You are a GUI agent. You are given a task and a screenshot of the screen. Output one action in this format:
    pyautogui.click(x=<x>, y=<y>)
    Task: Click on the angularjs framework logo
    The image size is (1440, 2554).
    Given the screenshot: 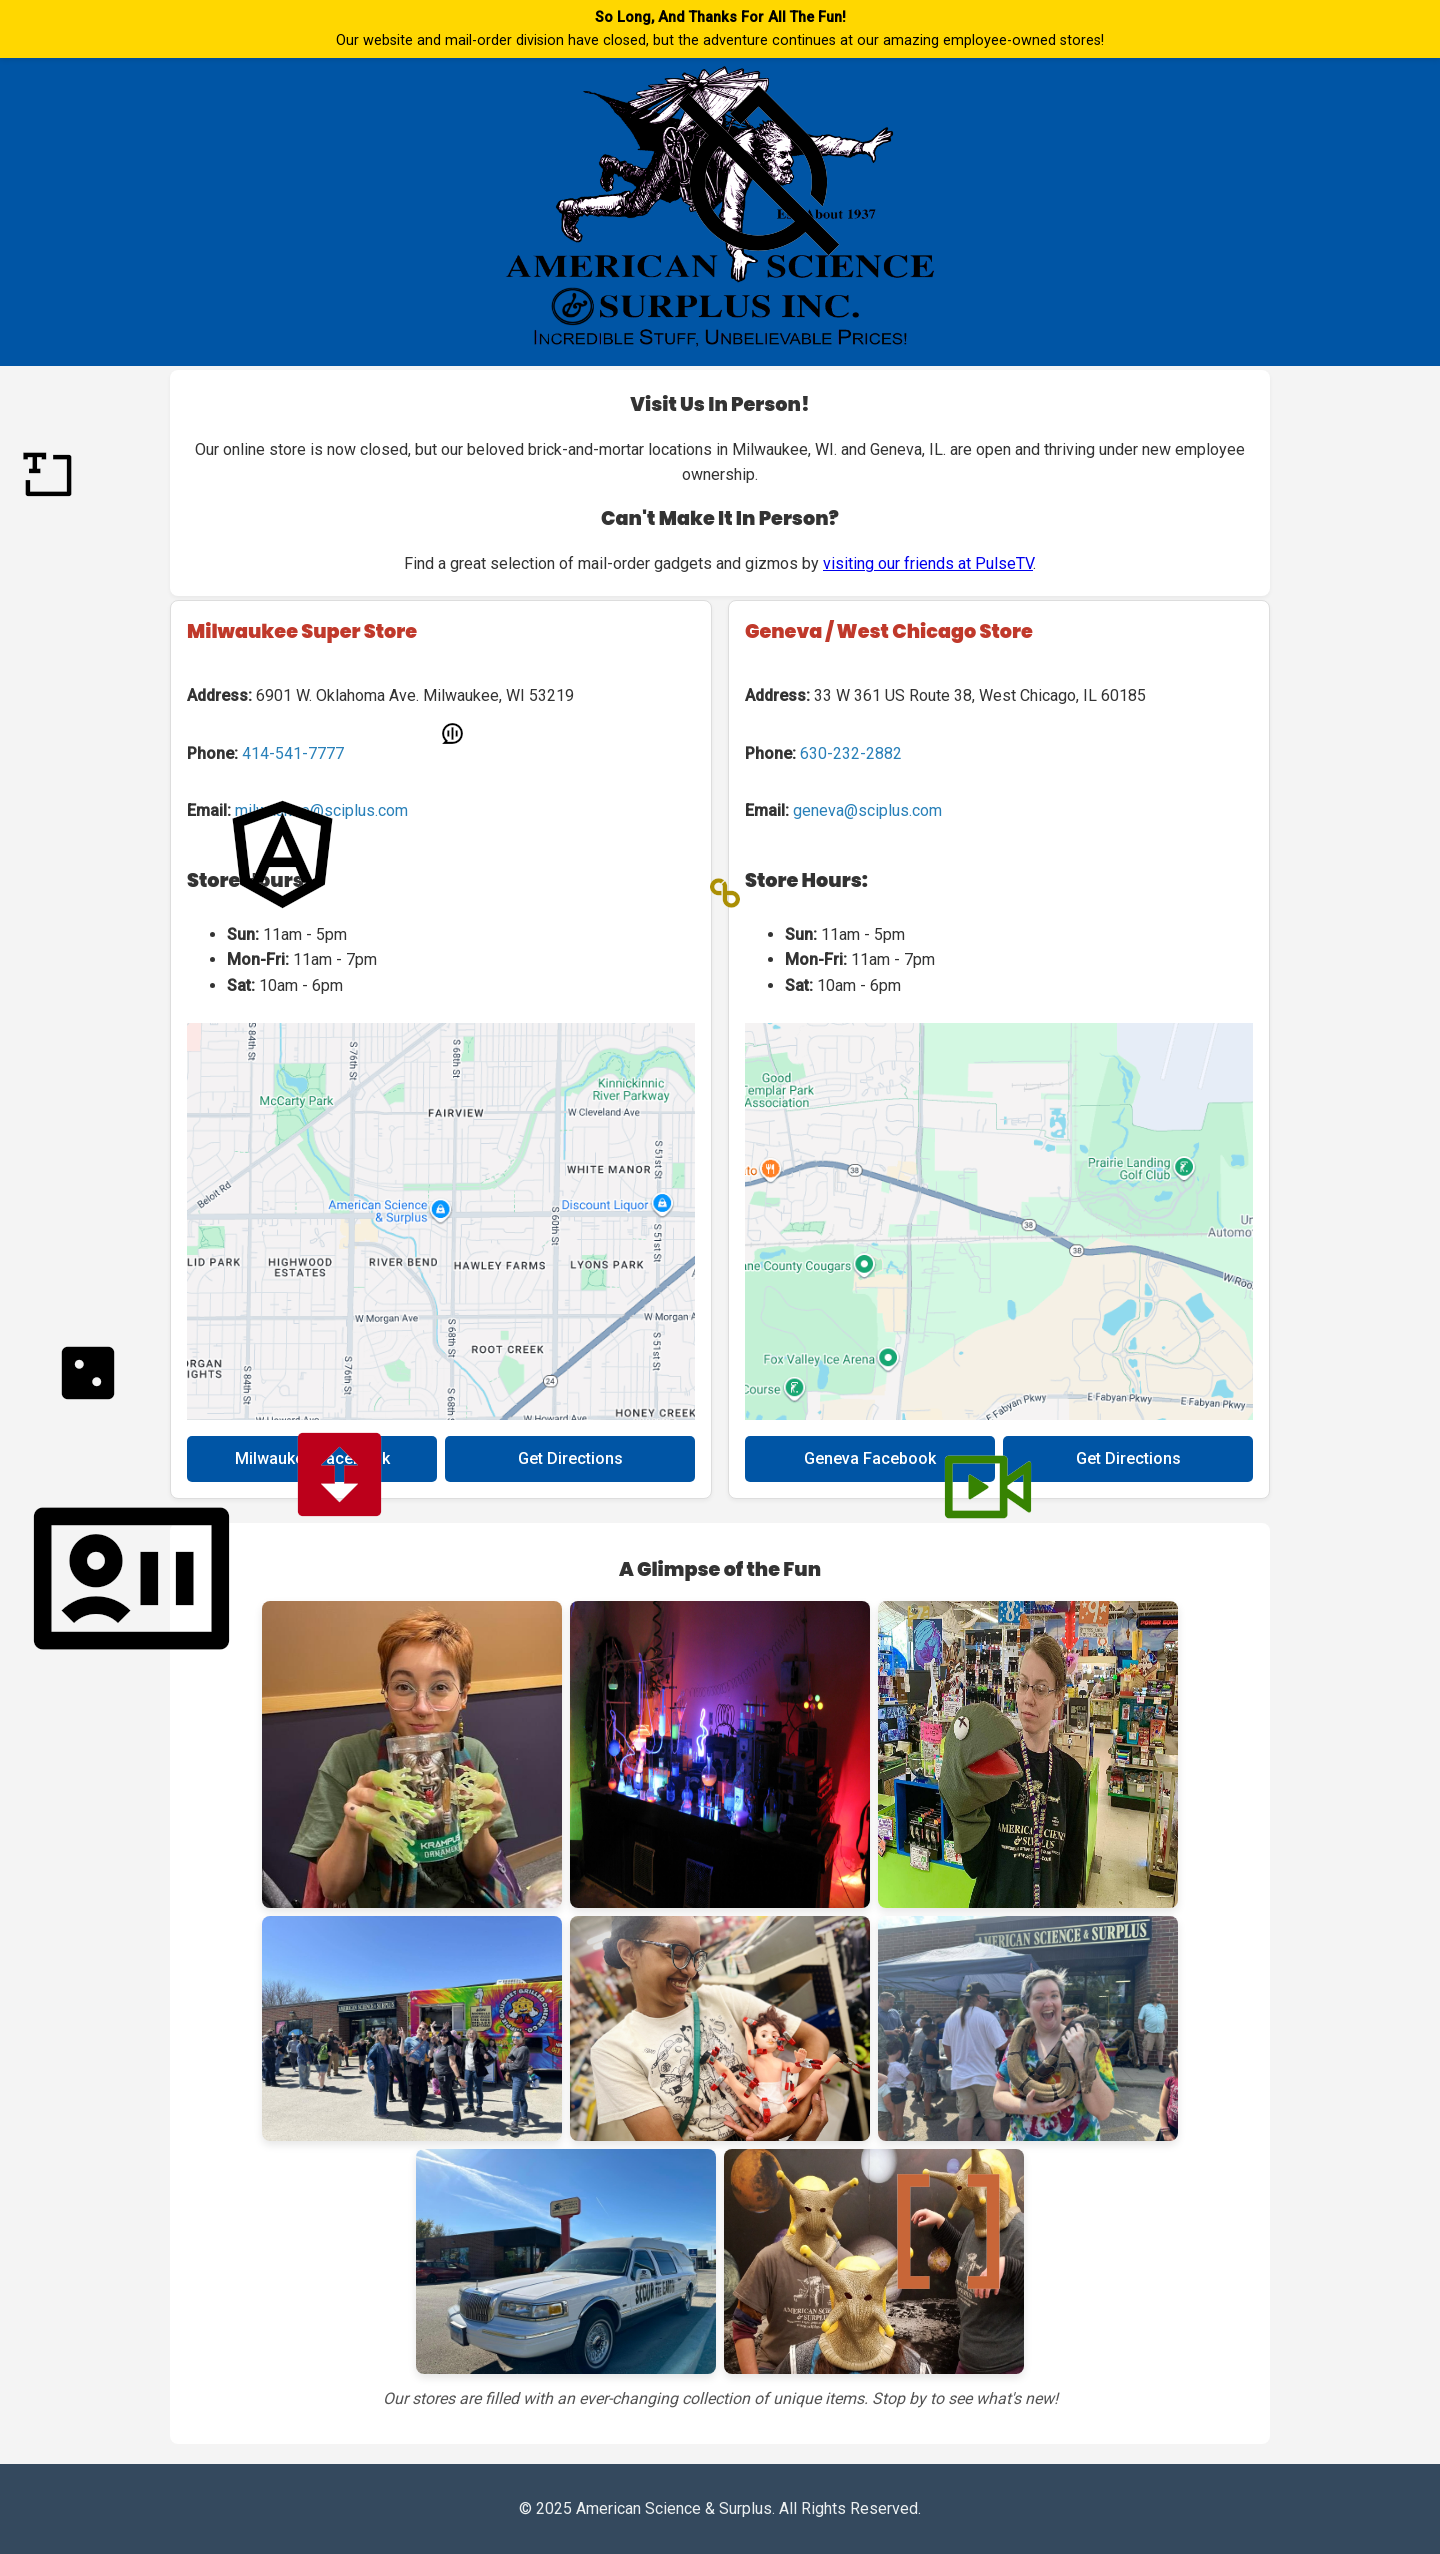 What is the action you would take?
    pyautogui.click(x=282, y=854)
    